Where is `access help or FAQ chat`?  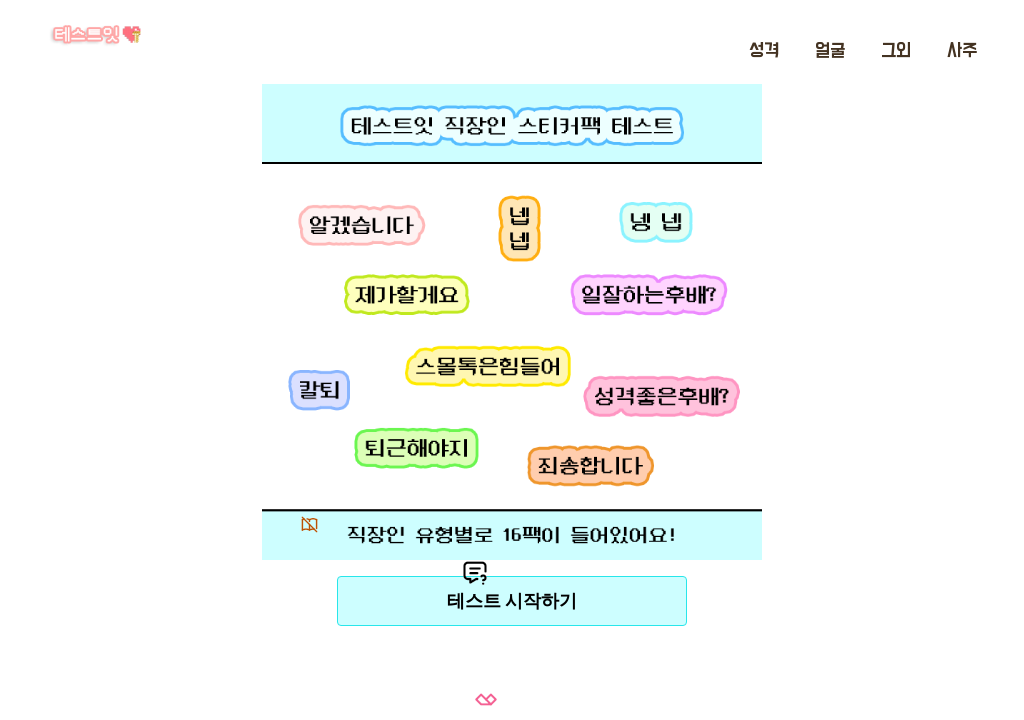 access help or FAQ chat is located at coordinates (475, 572).